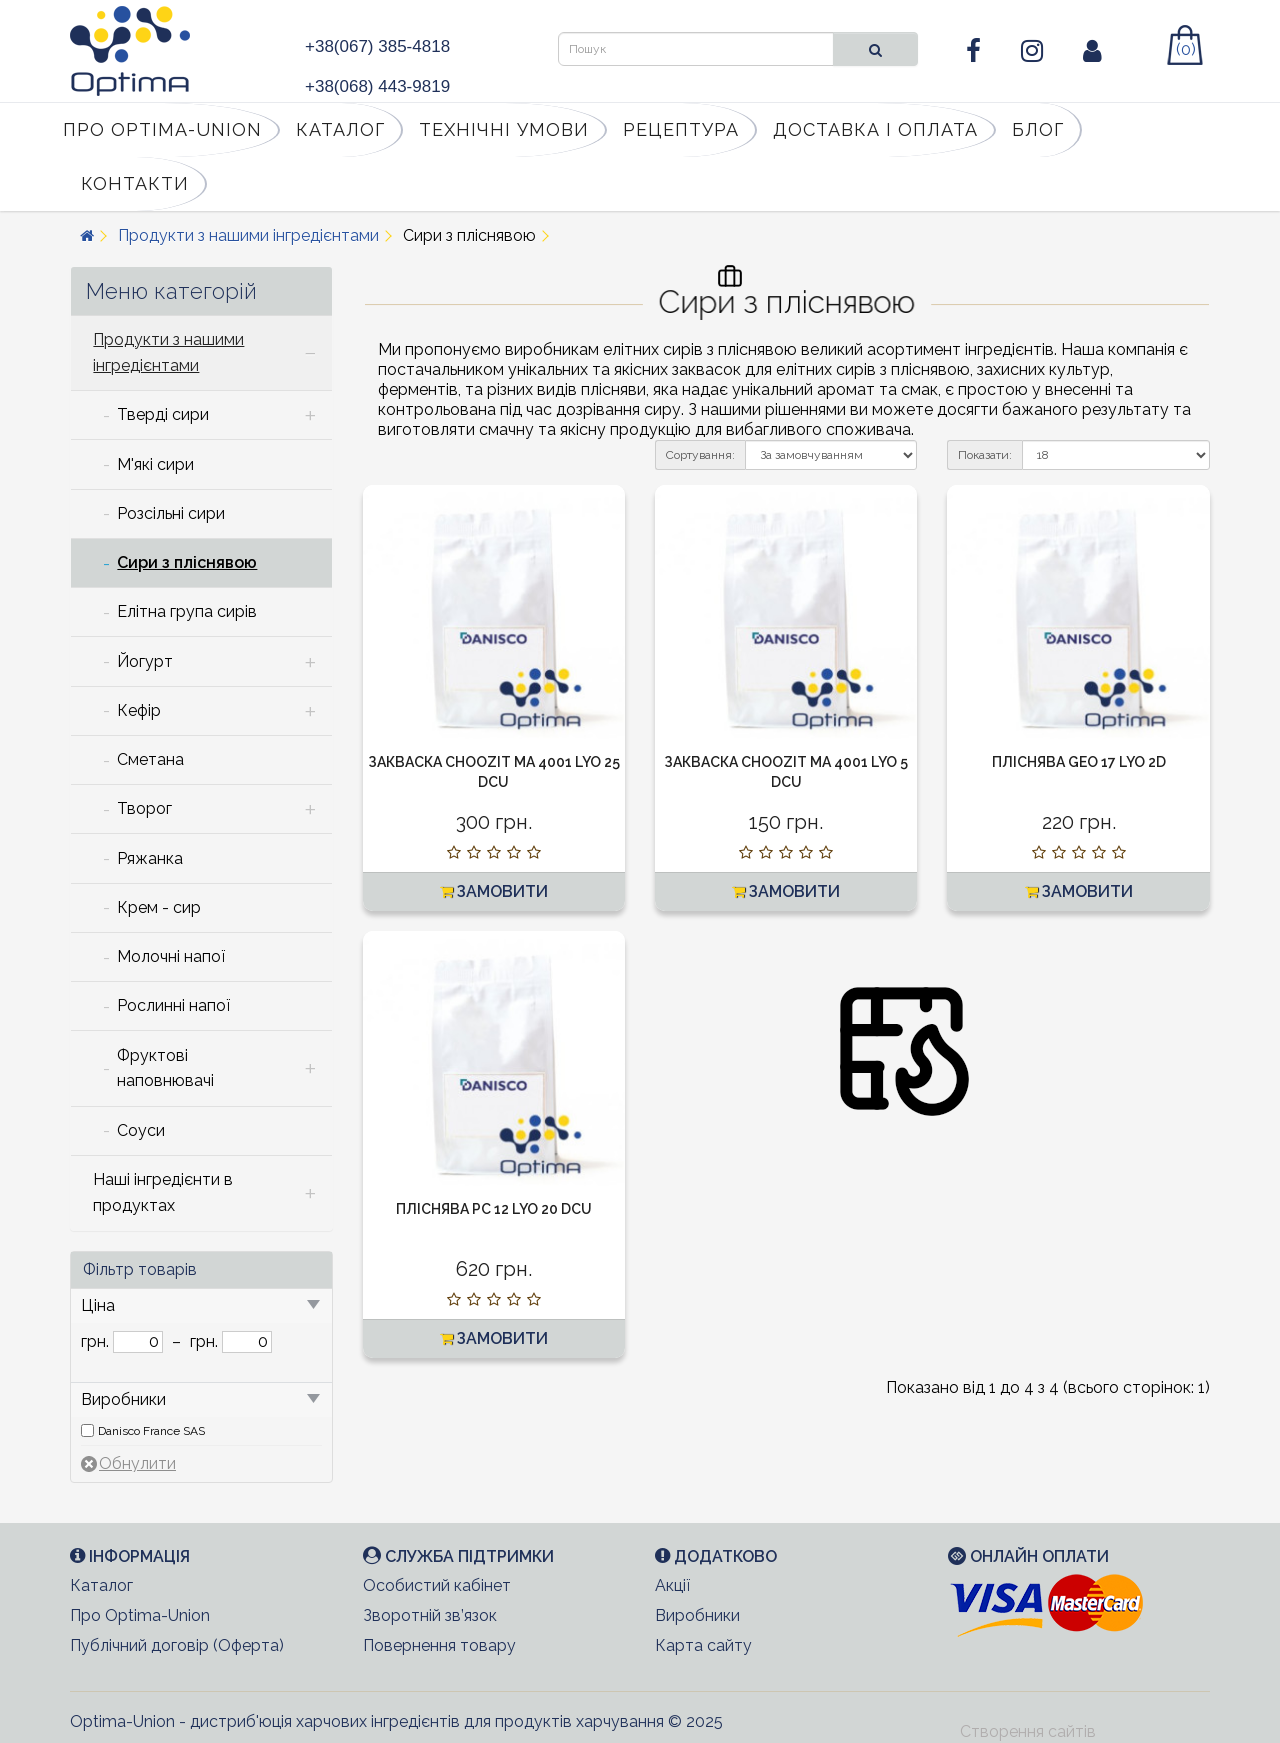 The height and width of the screenshot is (1743, 1280). What do you see at coordinates (901, 1048) in the screenshot?
I see `firewall security settings` at bounding box center [901, 1048].